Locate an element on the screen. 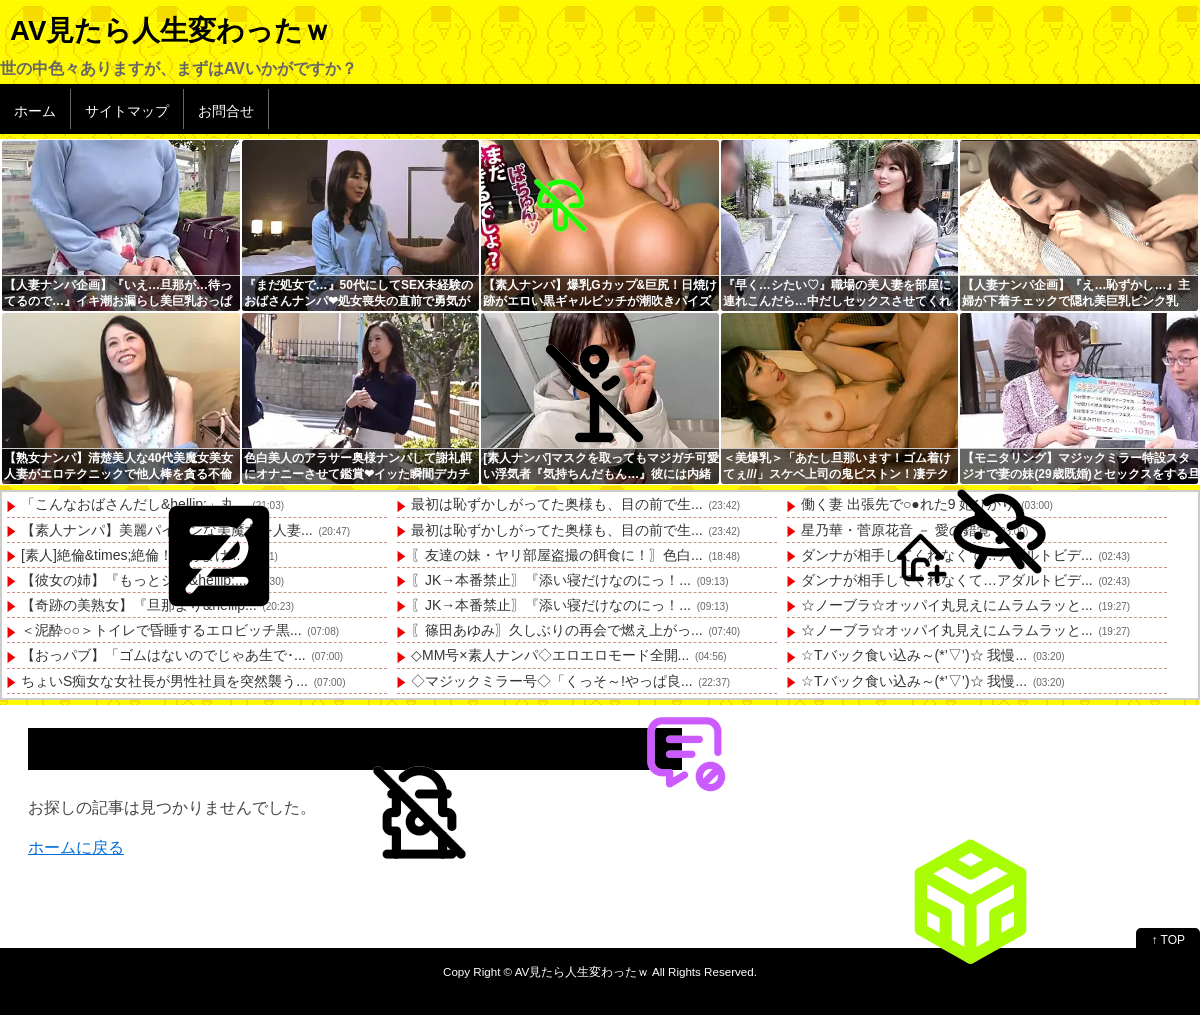 The image size is (1200, 1015). open CodeSandbox development environment is located at coordinates (970, 901).